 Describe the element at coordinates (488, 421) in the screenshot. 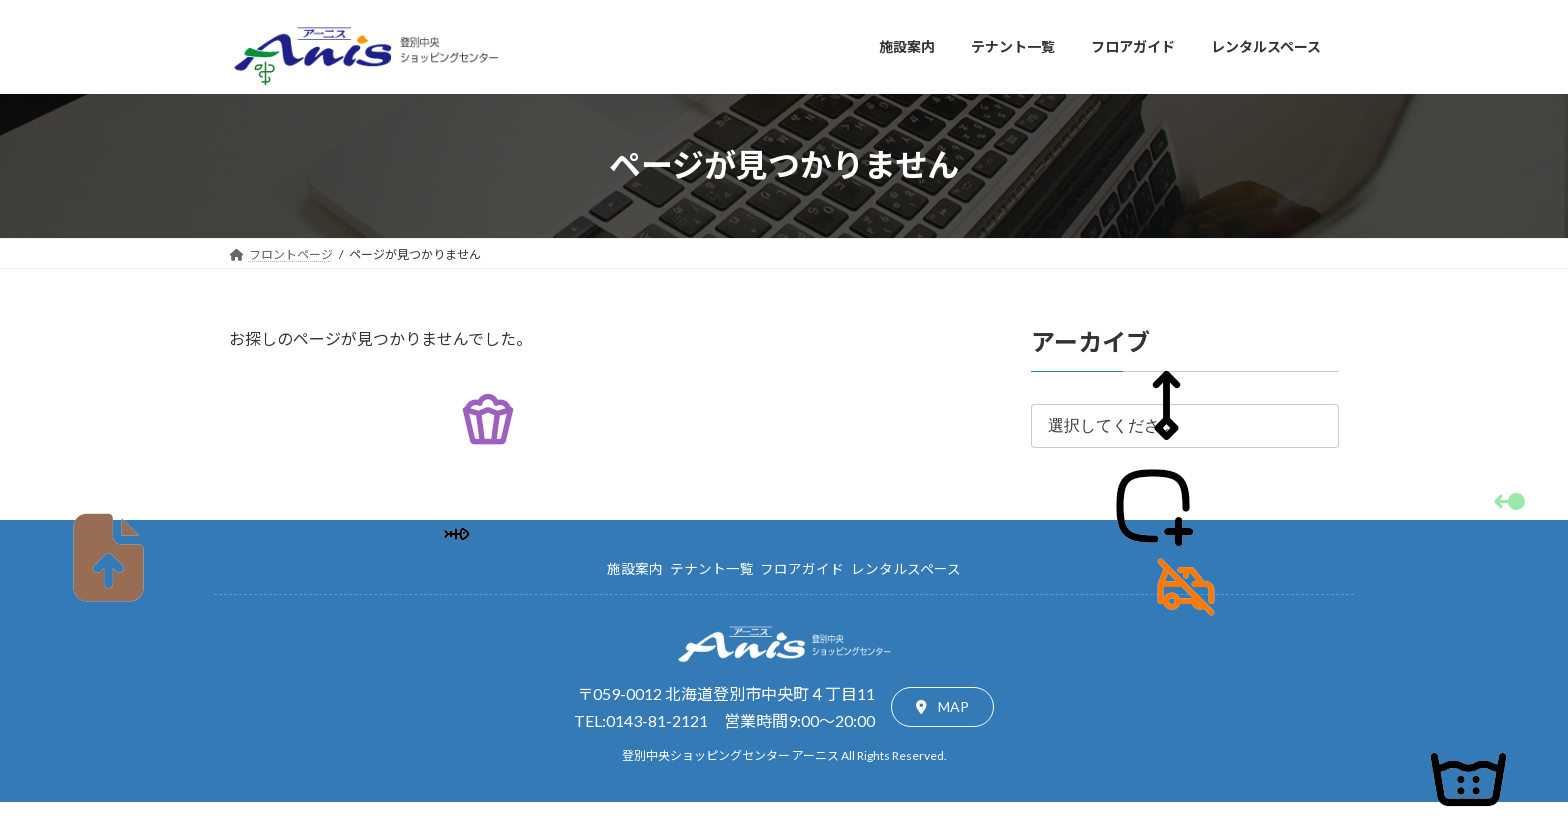

I see `access movies or entertainment section` at that location.